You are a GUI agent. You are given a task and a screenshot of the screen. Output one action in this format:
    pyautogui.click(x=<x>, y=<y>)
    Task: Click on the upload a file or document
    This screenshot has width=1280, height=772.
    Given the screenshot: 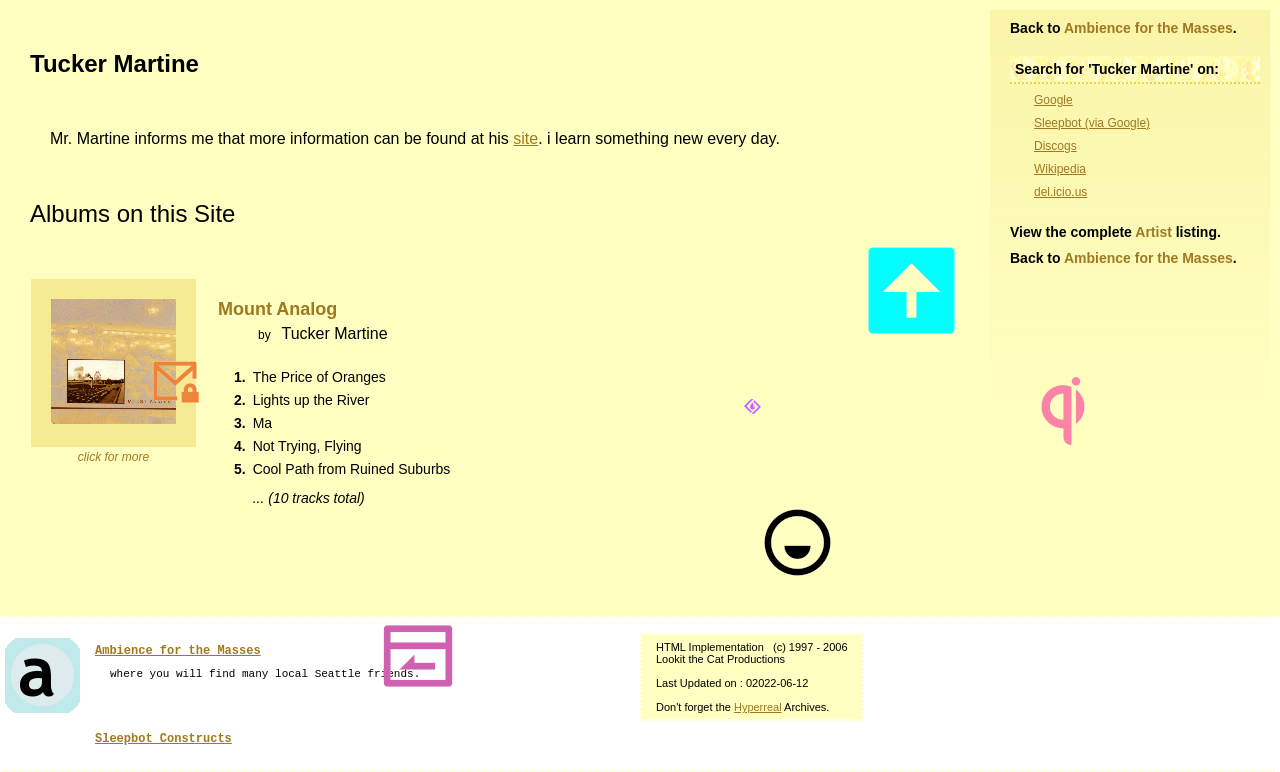 What is the action you would take?
    pyautogui.click(x=911, y=290)
    